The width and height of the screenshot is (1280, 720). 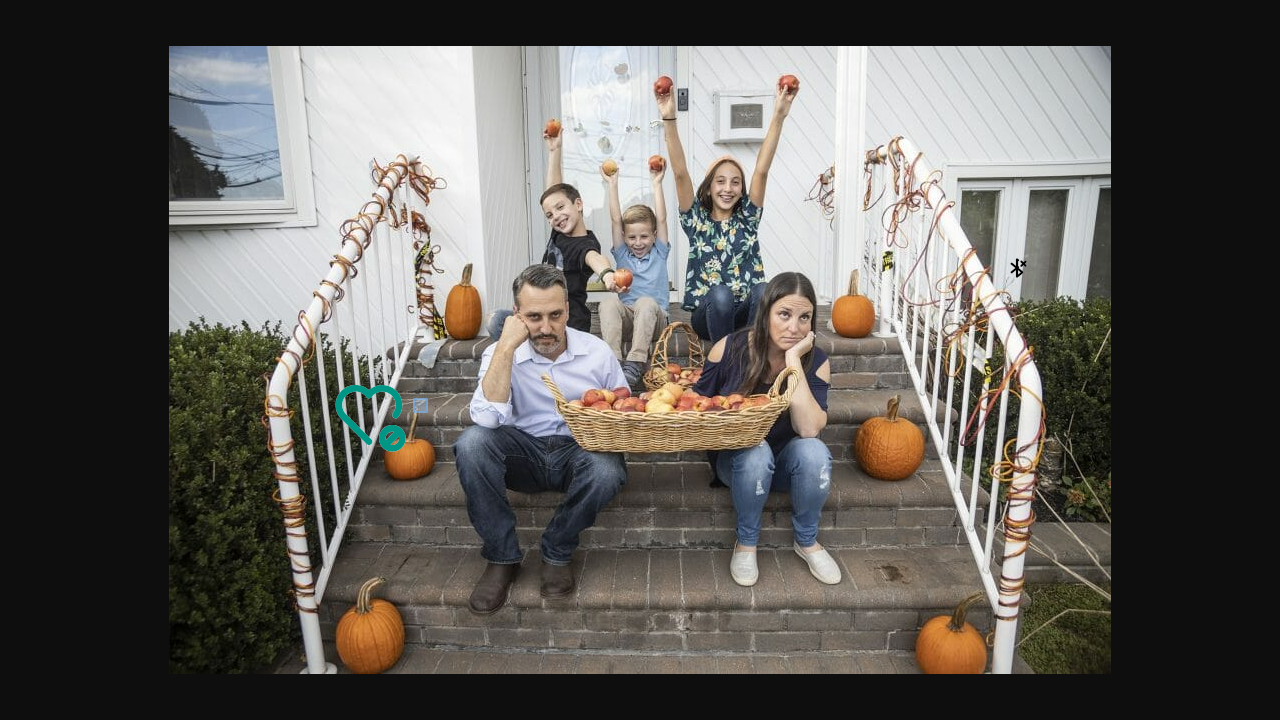 What do you see at coordinates (420, 405) in the screenshot?
I see `stop media playback` at bounding box center [420, 405].